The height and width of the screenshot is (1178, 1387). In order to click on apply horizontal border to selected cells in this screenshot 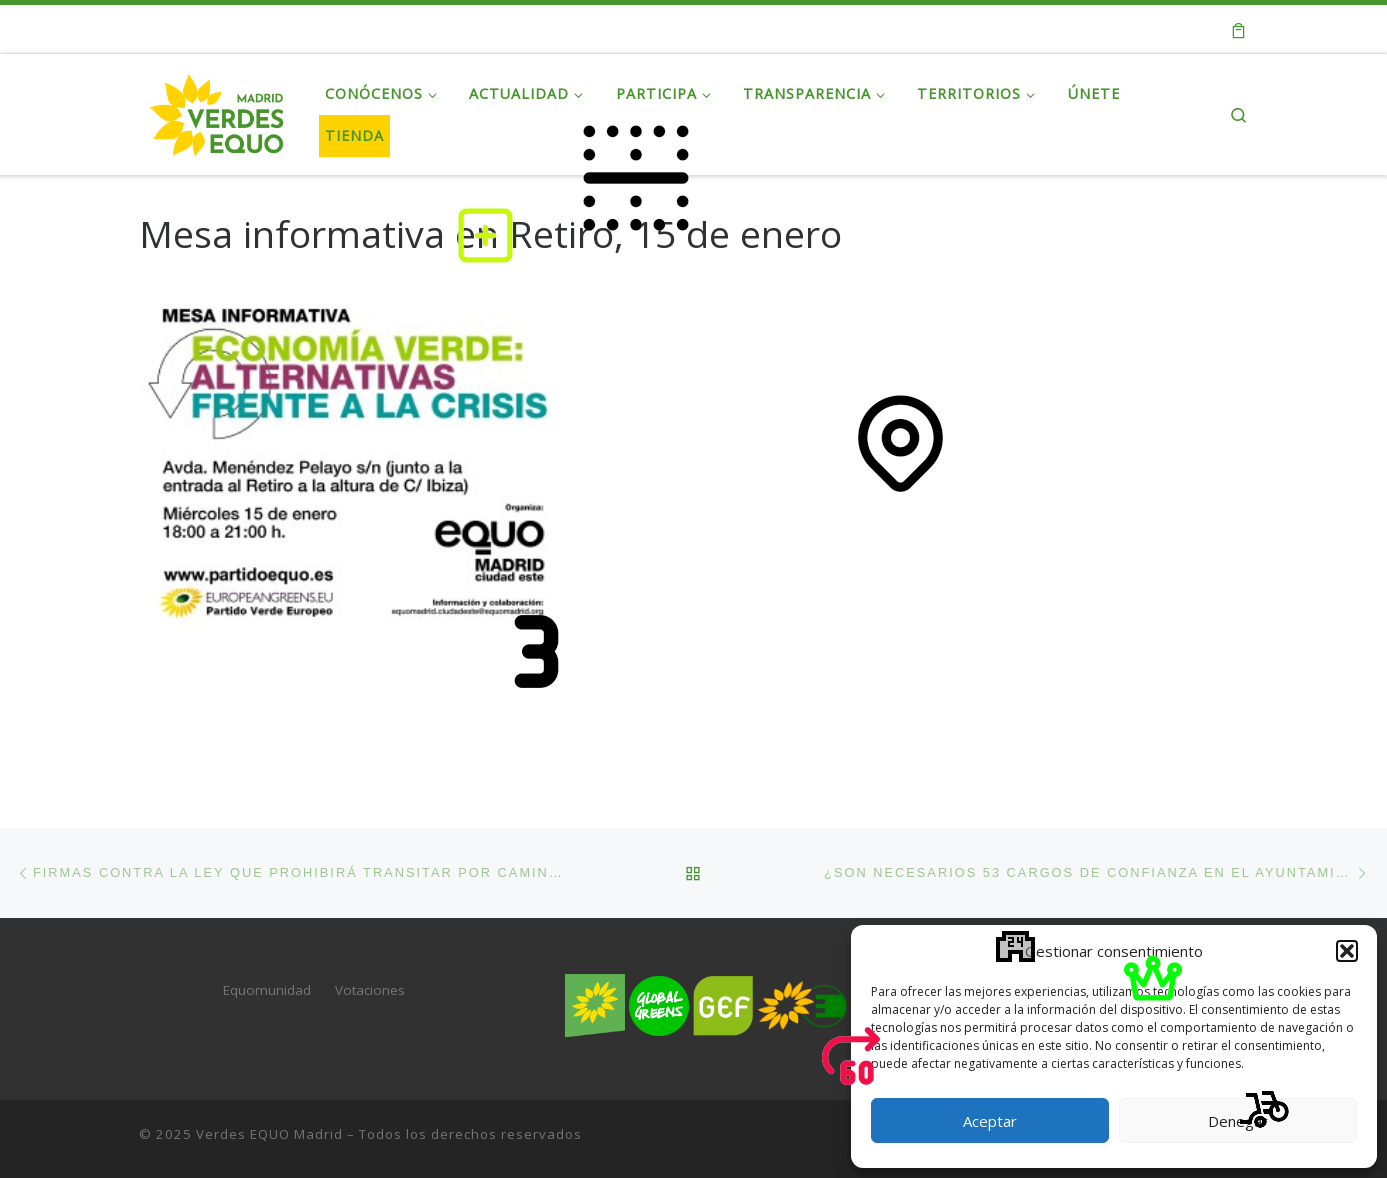, I will do `click(636, 178)`.